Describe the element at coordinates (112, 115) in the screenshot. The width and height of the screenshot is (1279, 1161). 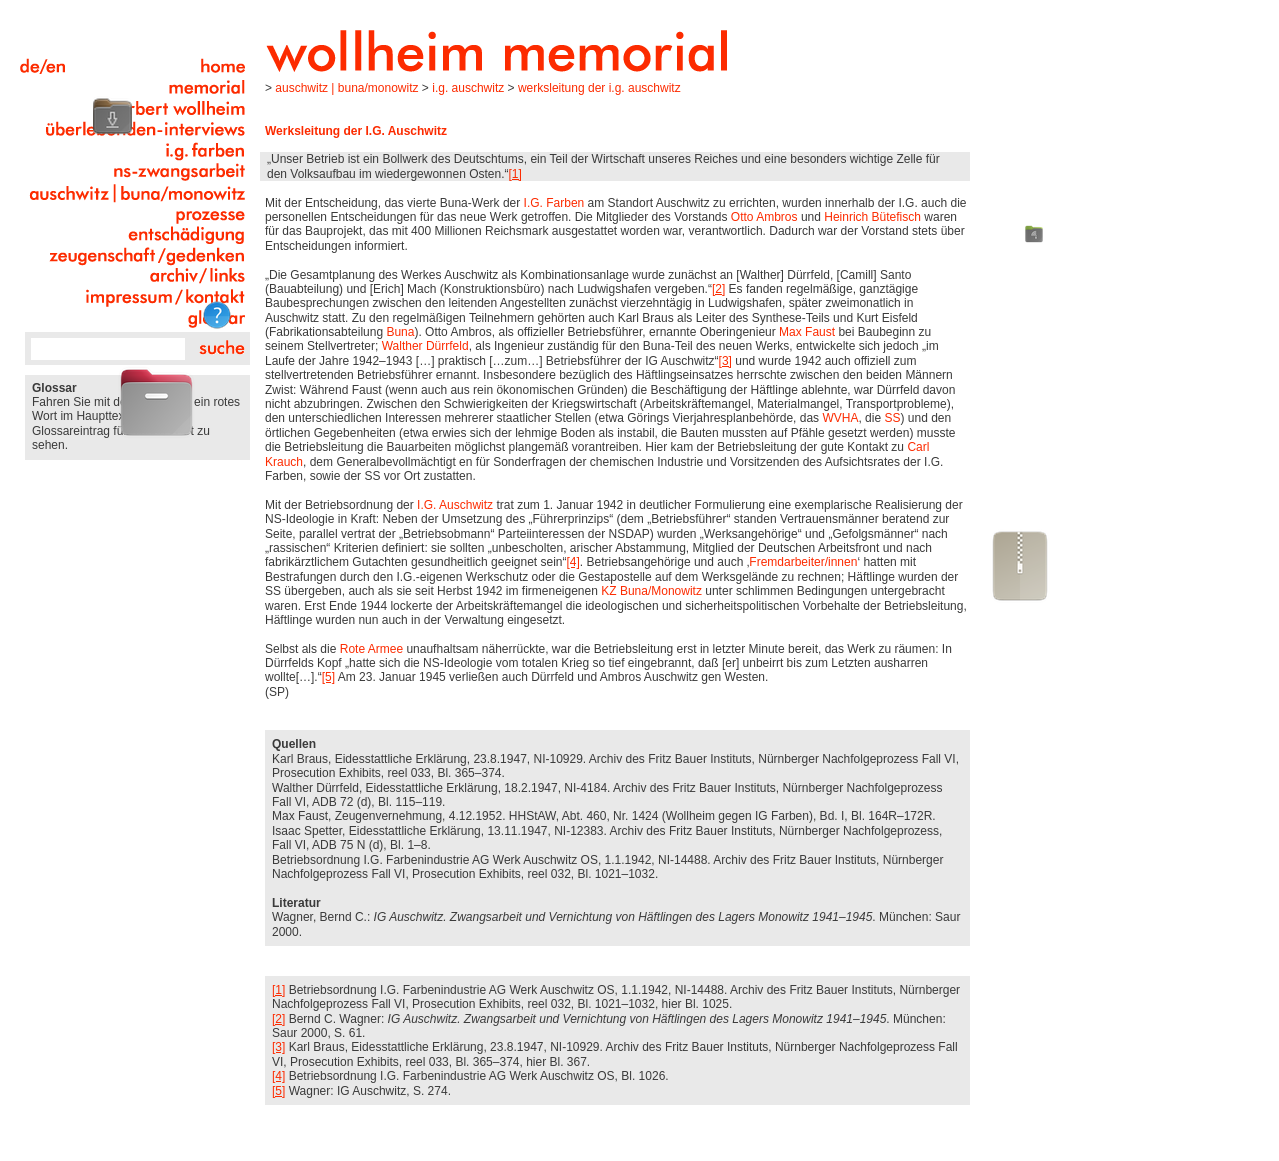
I see `access your downloads folder` at that location.